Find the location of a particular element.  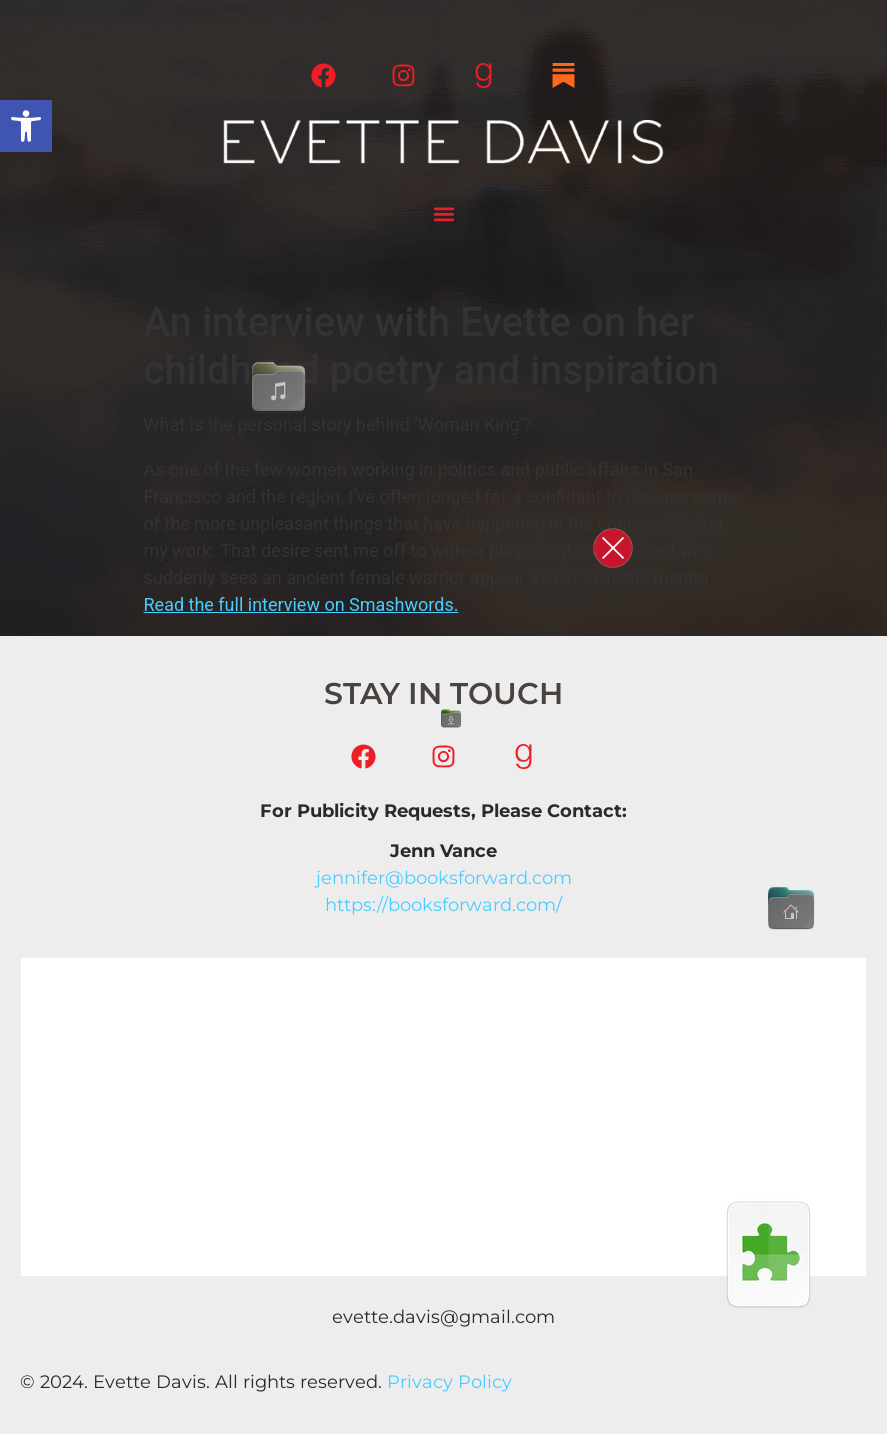

access your downloads folder is located at coordinates (451, 718).